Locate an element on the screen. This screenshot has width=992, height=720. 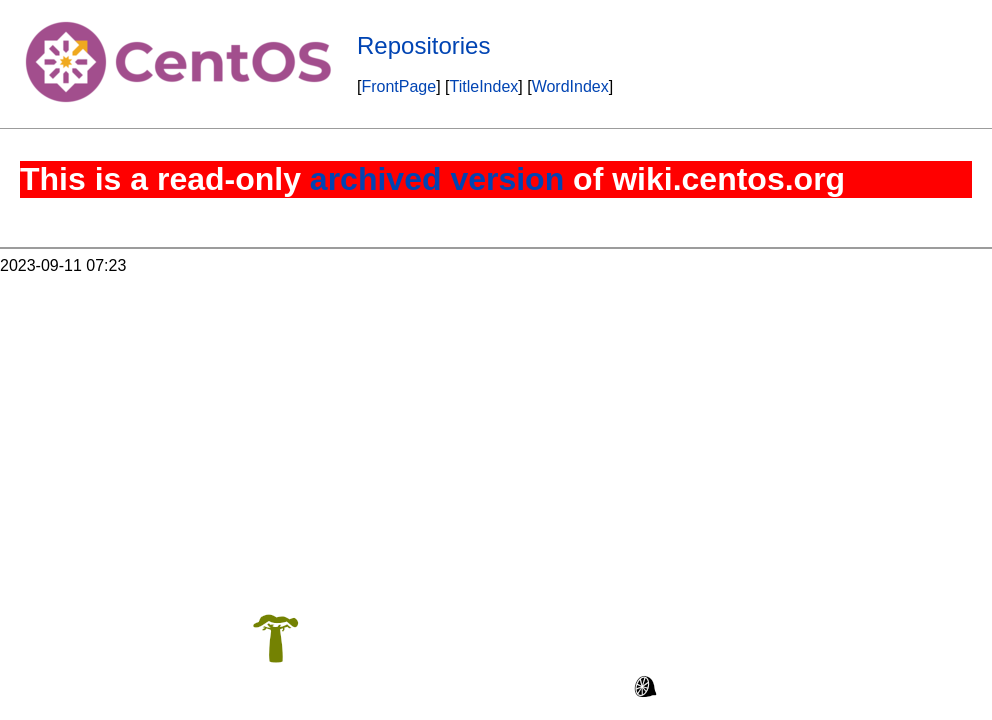
represents african or savanna themed content is located at coordinates (277, 638).